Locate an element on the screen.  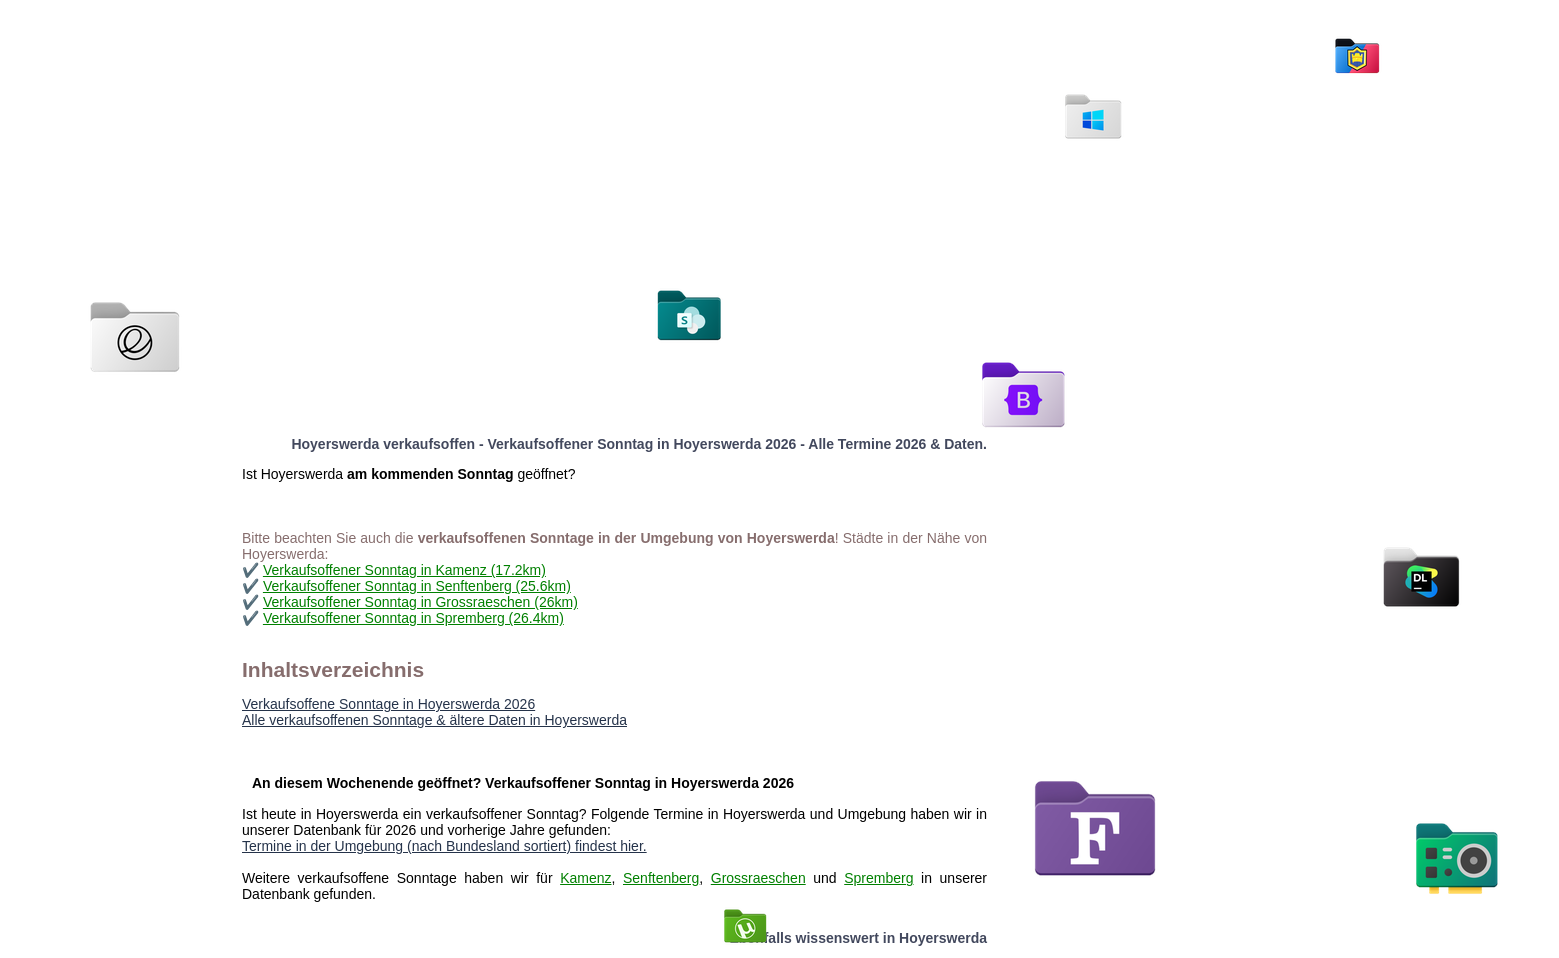
open bootstrap framework project folder is located at coordinates (1023, 397).